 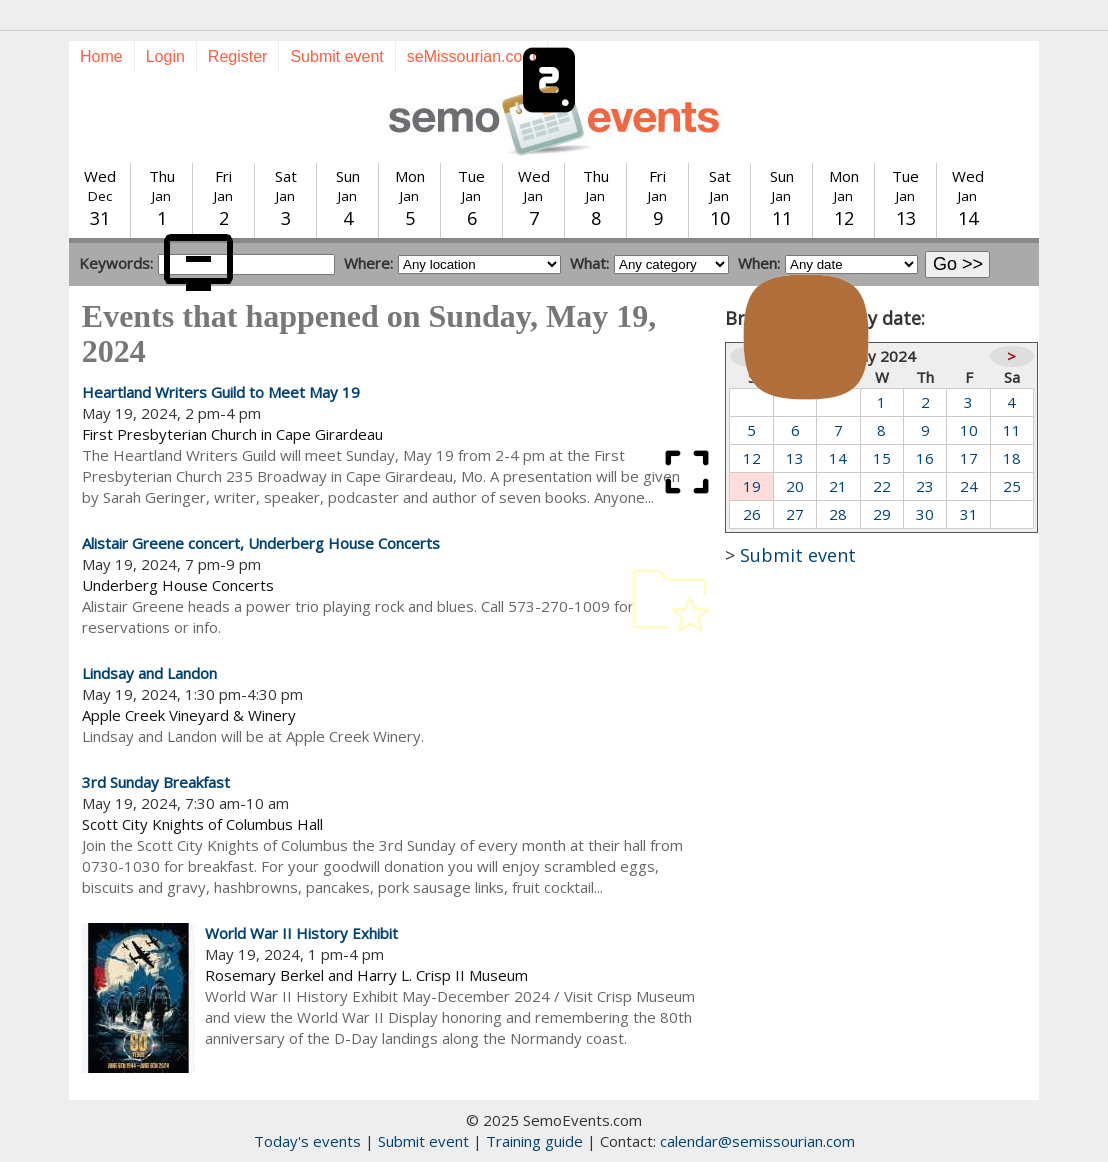 What do you see at coordinates (806, 337) in the screenshot?
I see `a filled checkbox or selection indicator` at bounding box center [806, 337].